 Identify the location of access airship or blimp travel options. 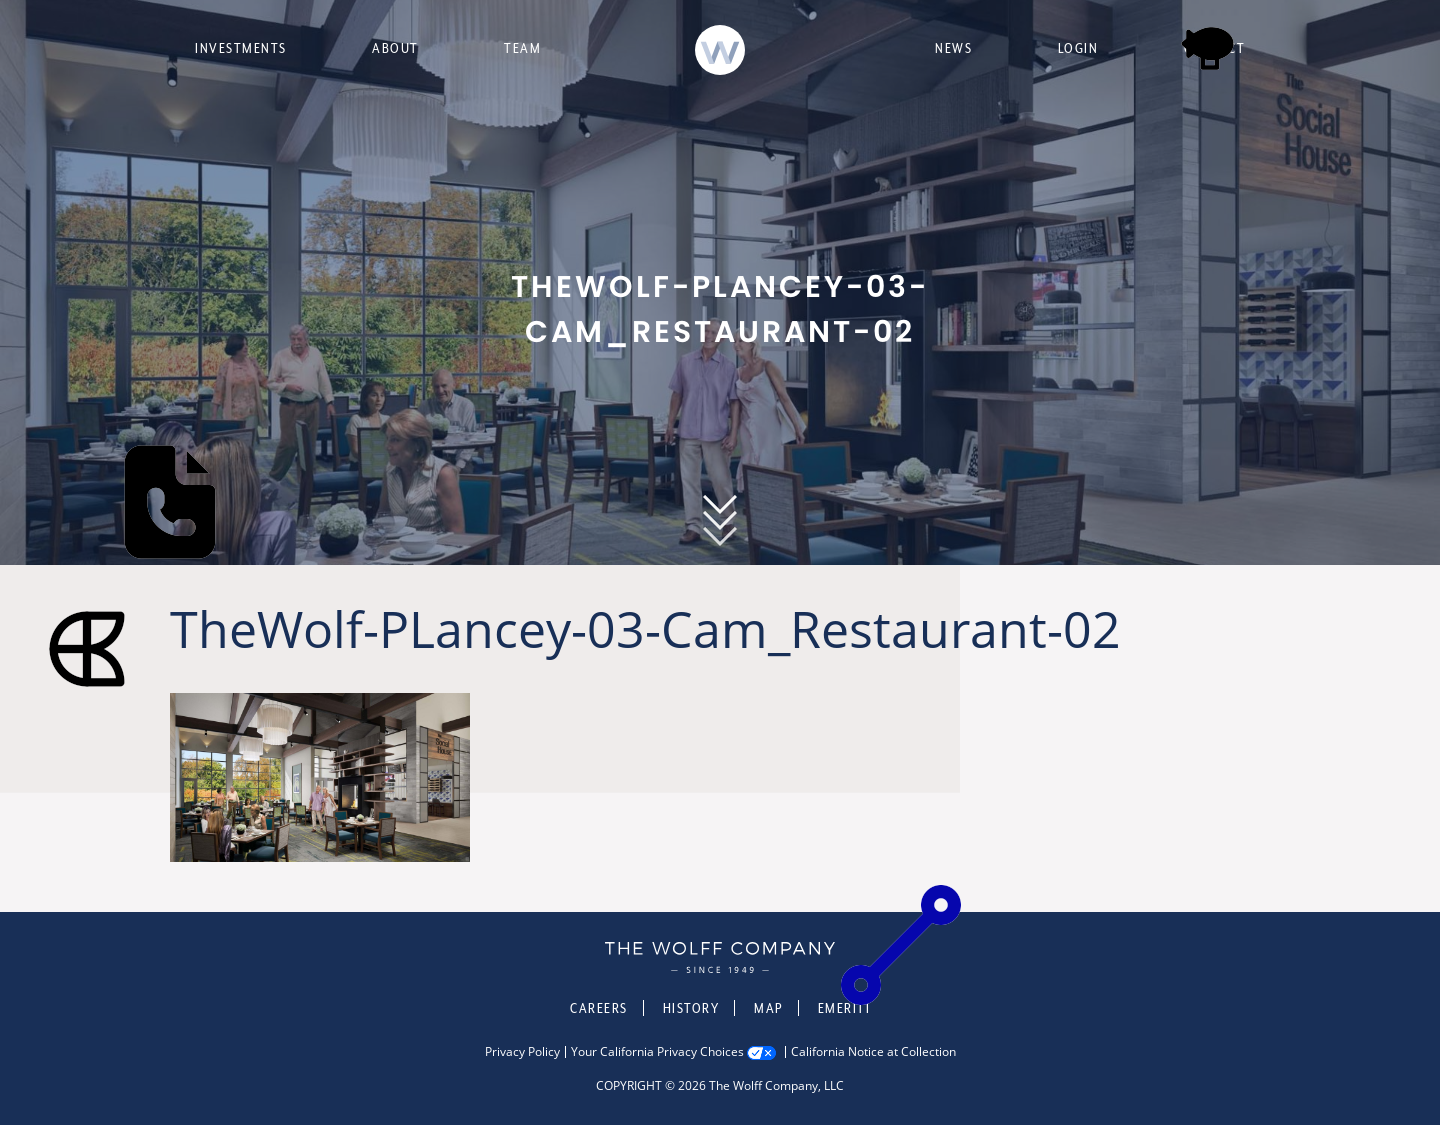
(1207, 48).